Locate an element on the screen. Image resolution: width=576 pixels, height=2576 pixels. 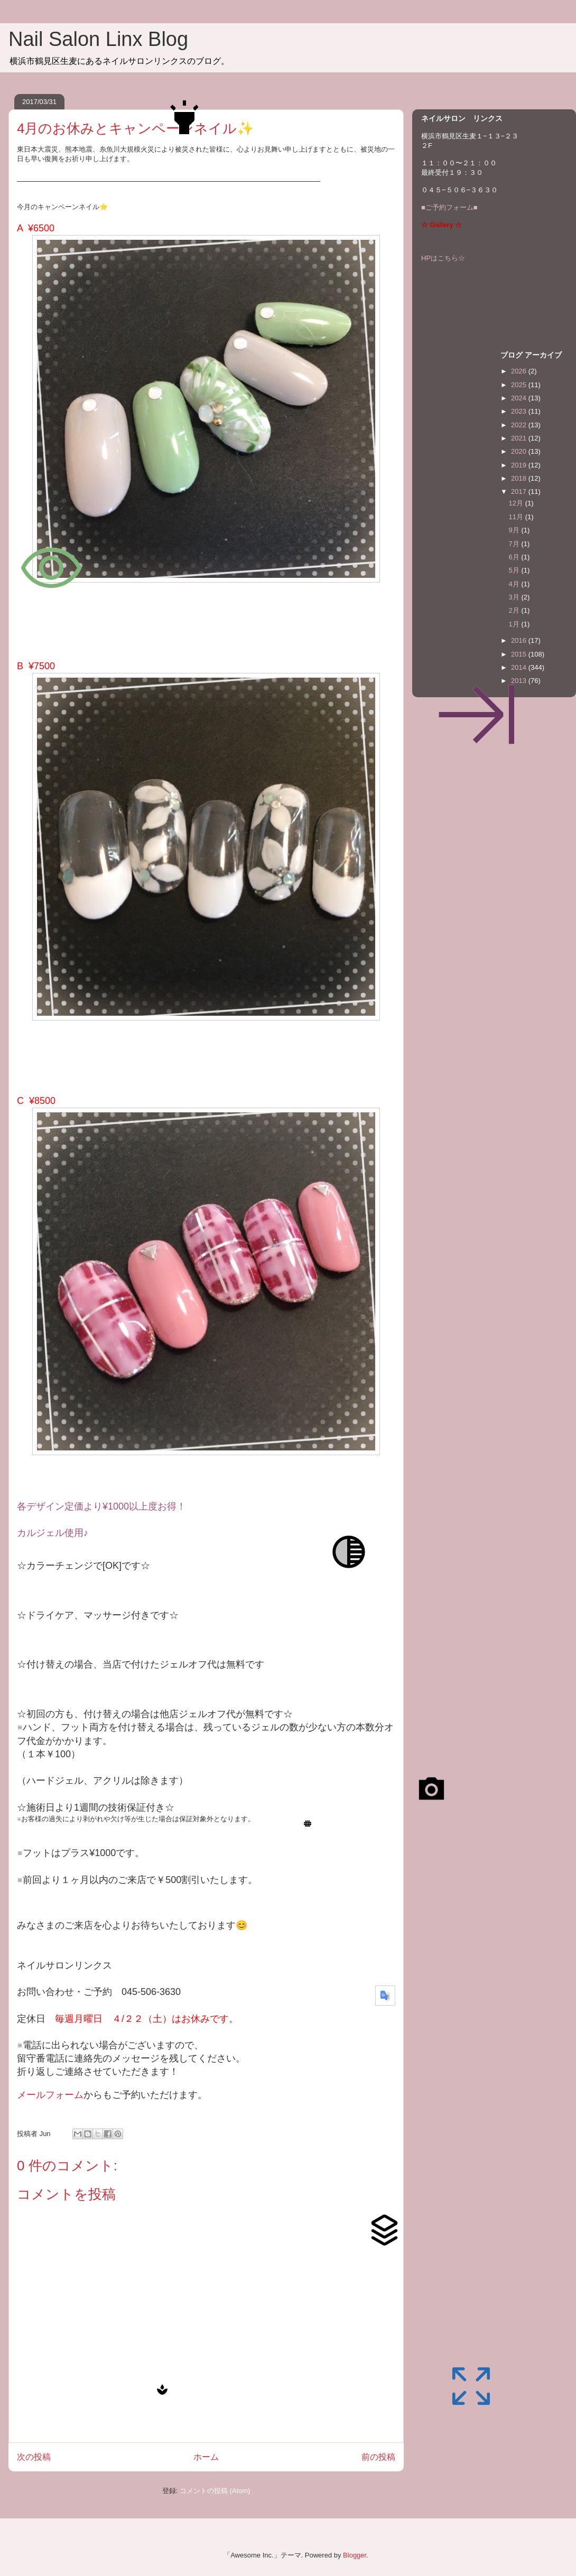
access fence or boundary settings is located at coordinates (308, 1823).